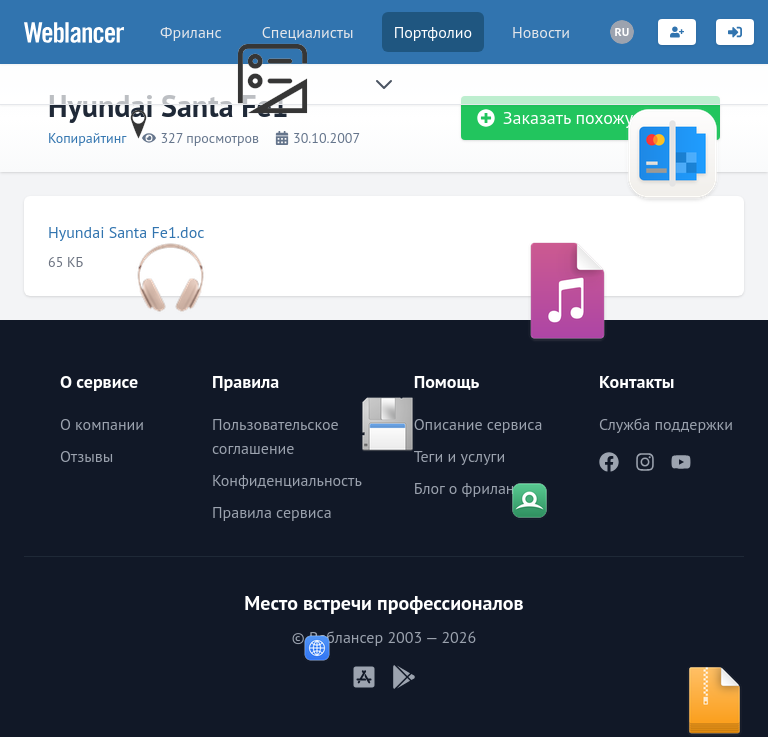 This screenshot has width=768, height=737. Describe the element at coordinates (672, 153) in the screenshot. I see `open obfuscate app for redacting sensitive information` at that location.